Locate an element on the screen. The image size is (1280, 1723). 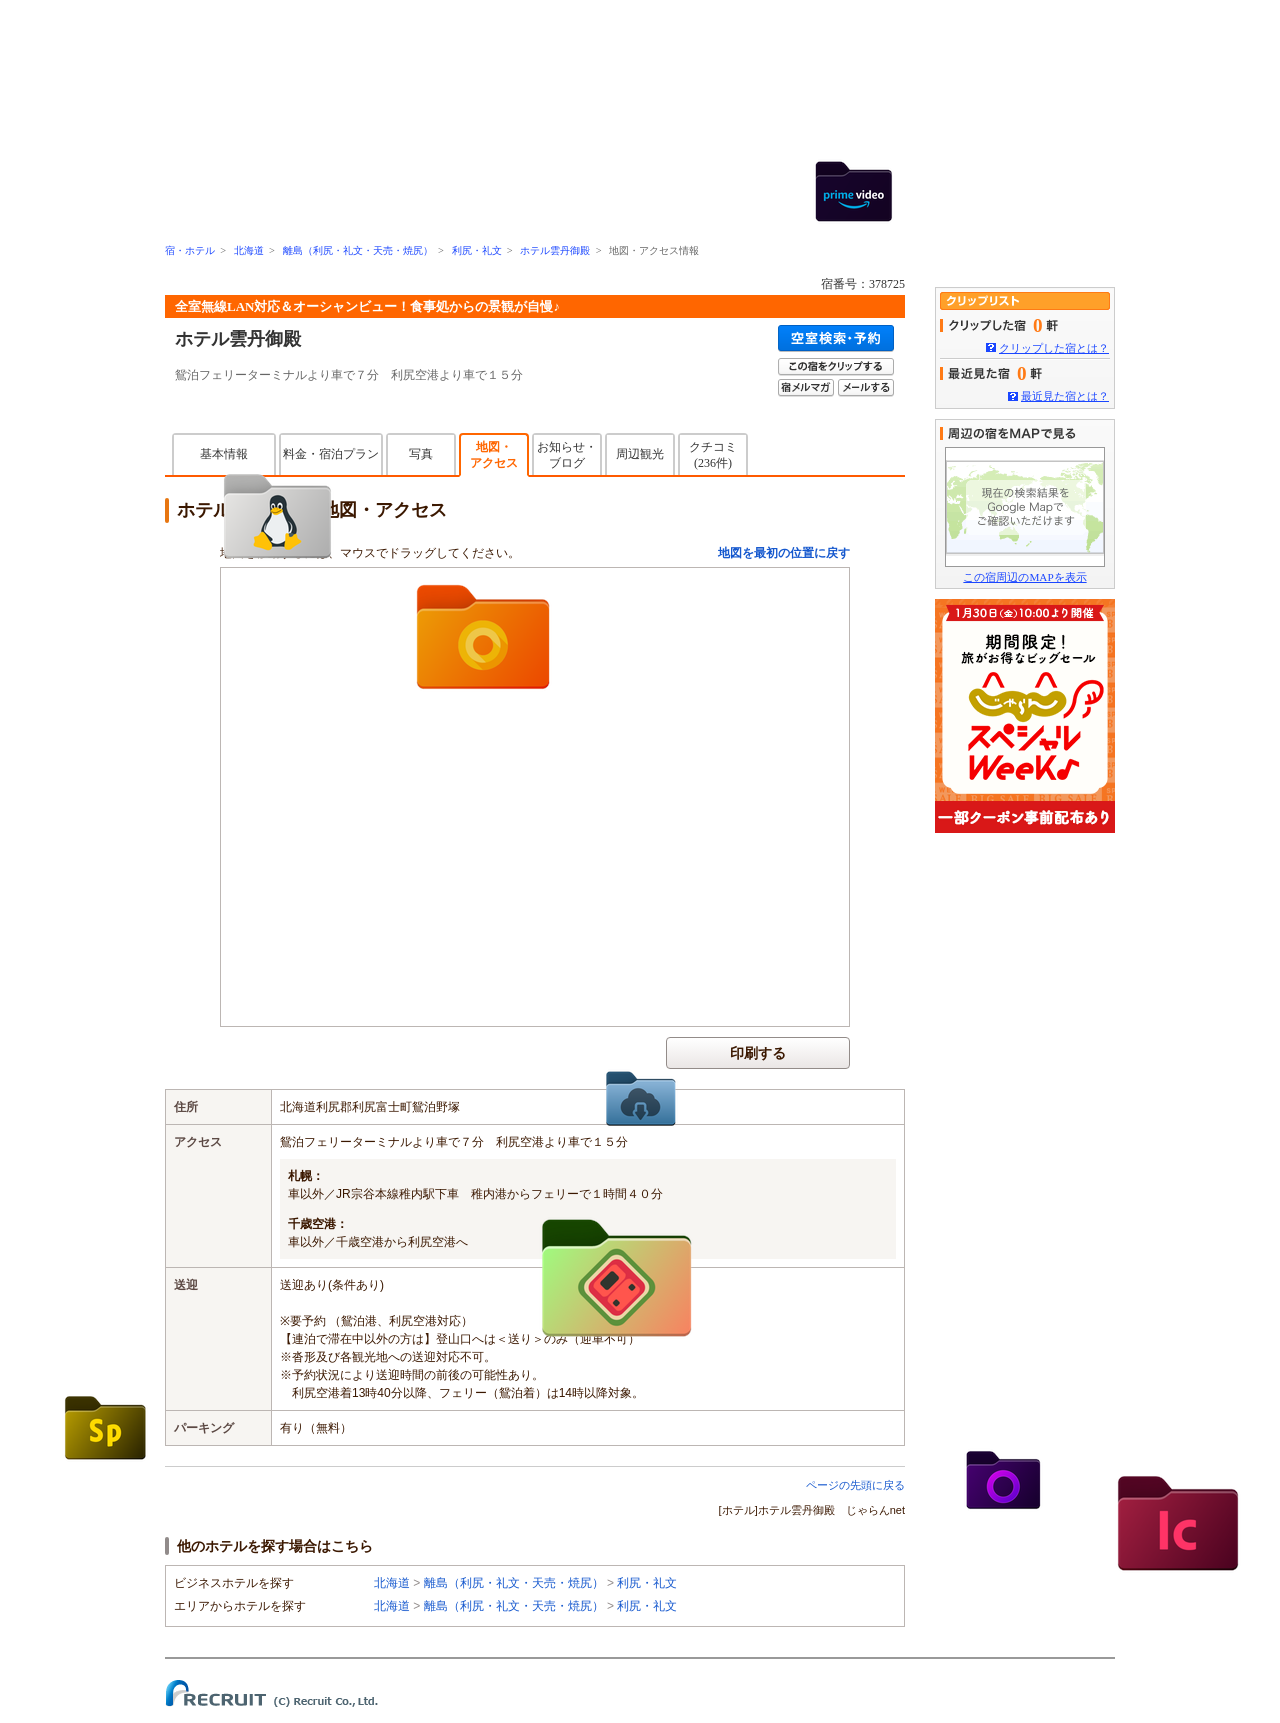
open linux files folder is located at coordinates (277, 519).